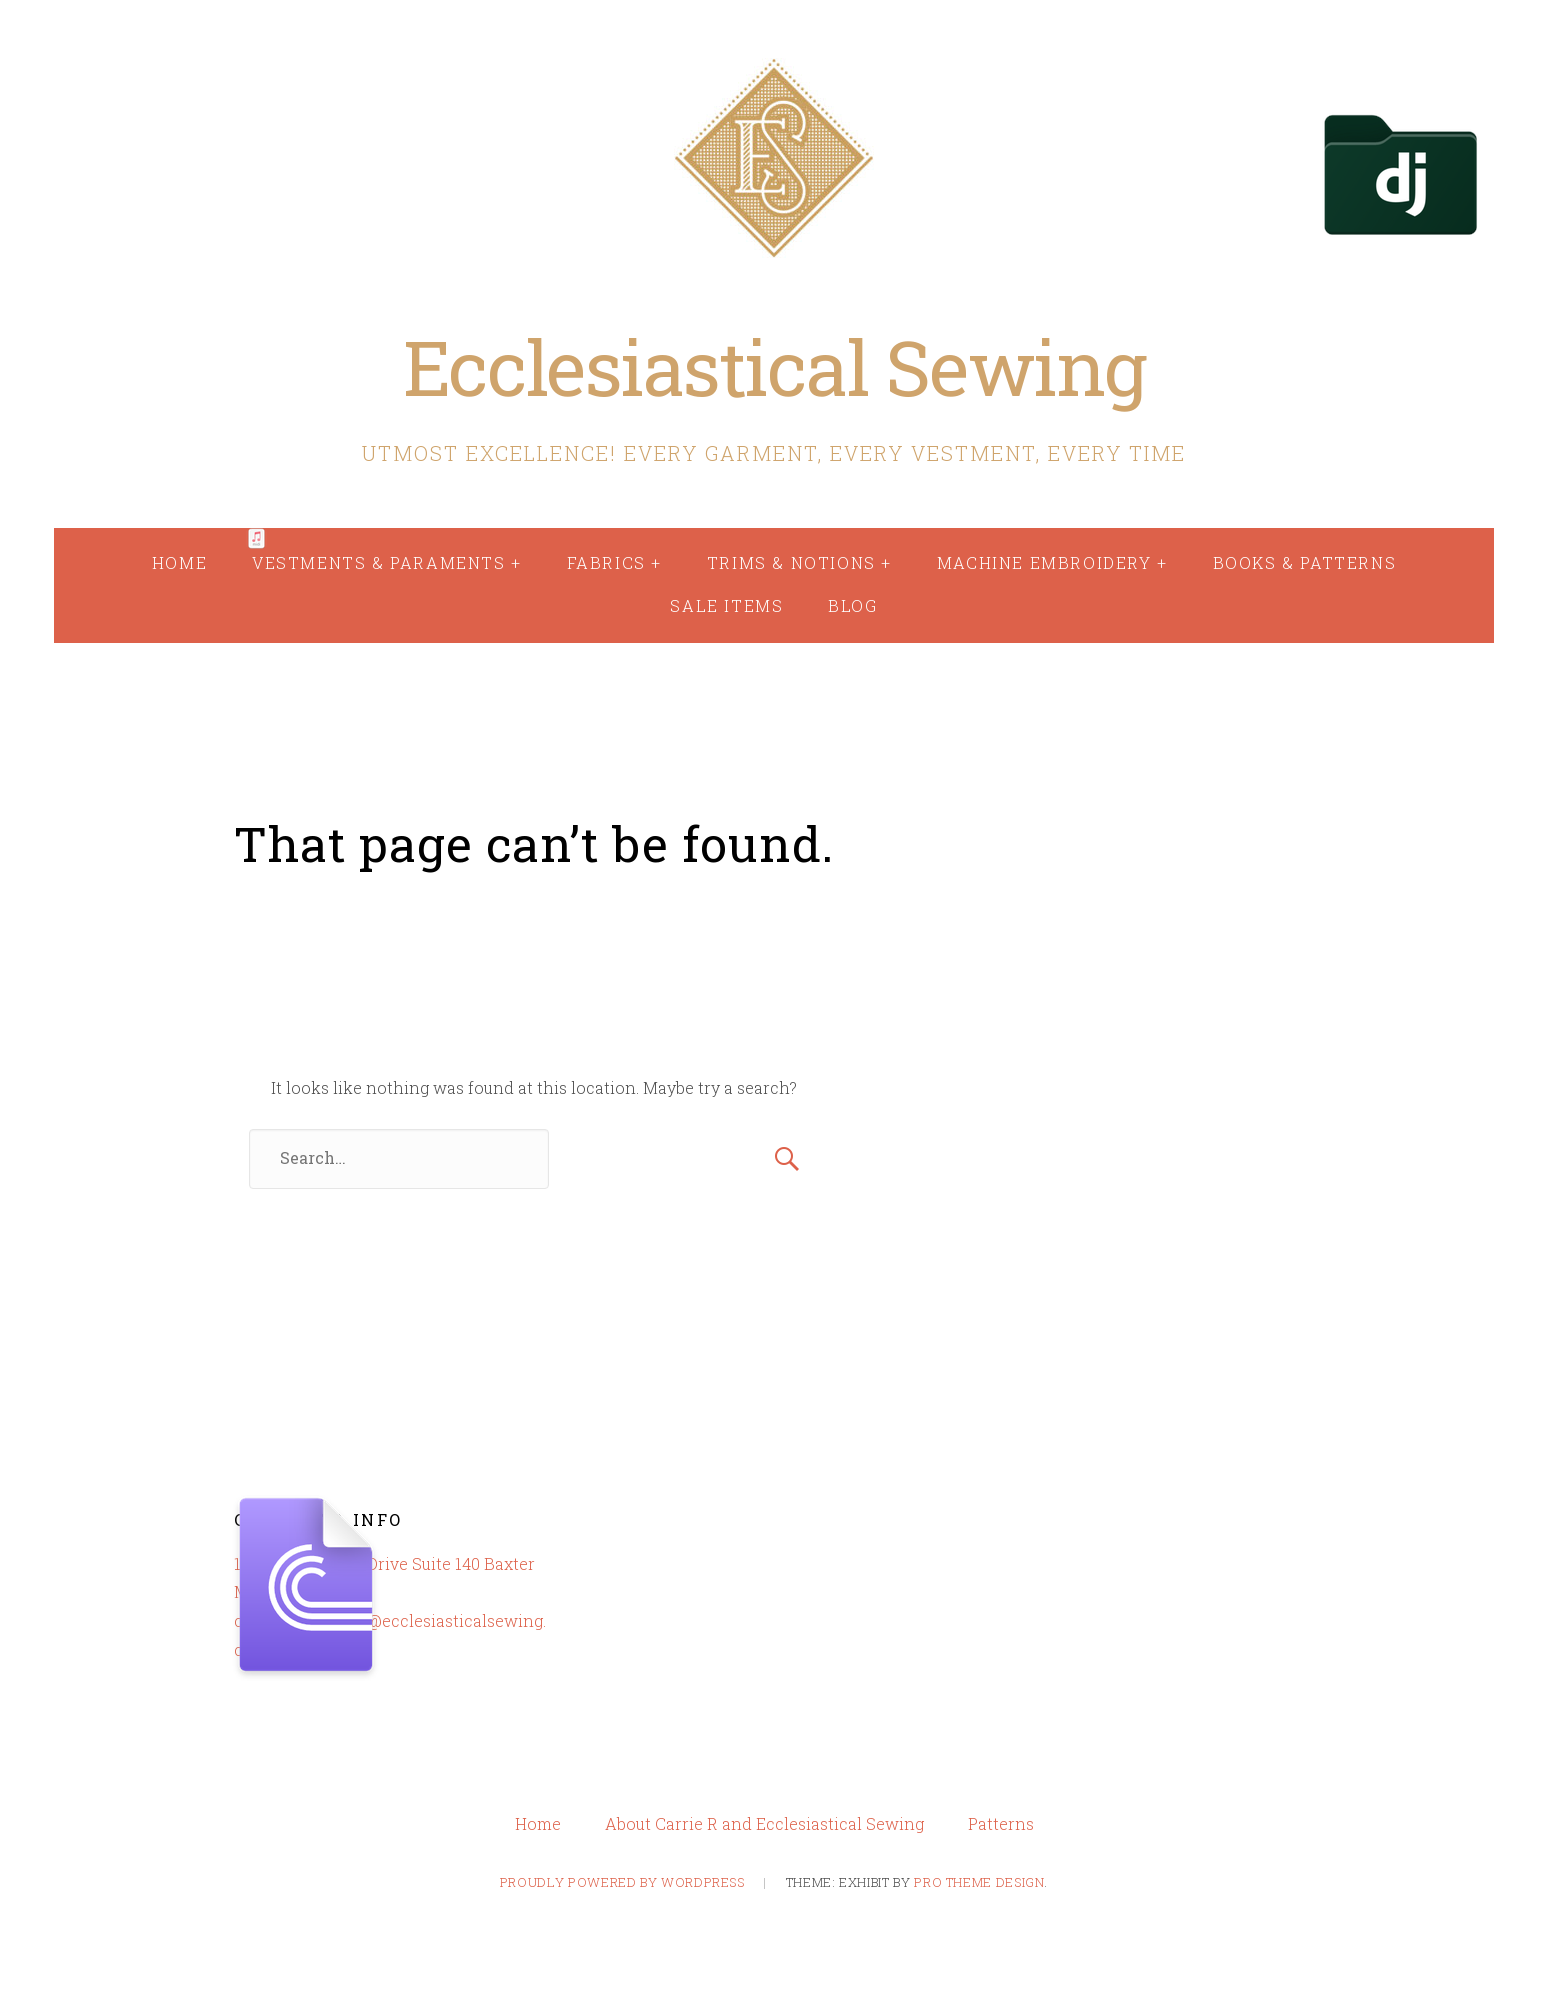 The image size is (1548, 2012). Describe the element at coordinates (1400, 179) in the screenshot. I see `folder containing django project files` at that location.